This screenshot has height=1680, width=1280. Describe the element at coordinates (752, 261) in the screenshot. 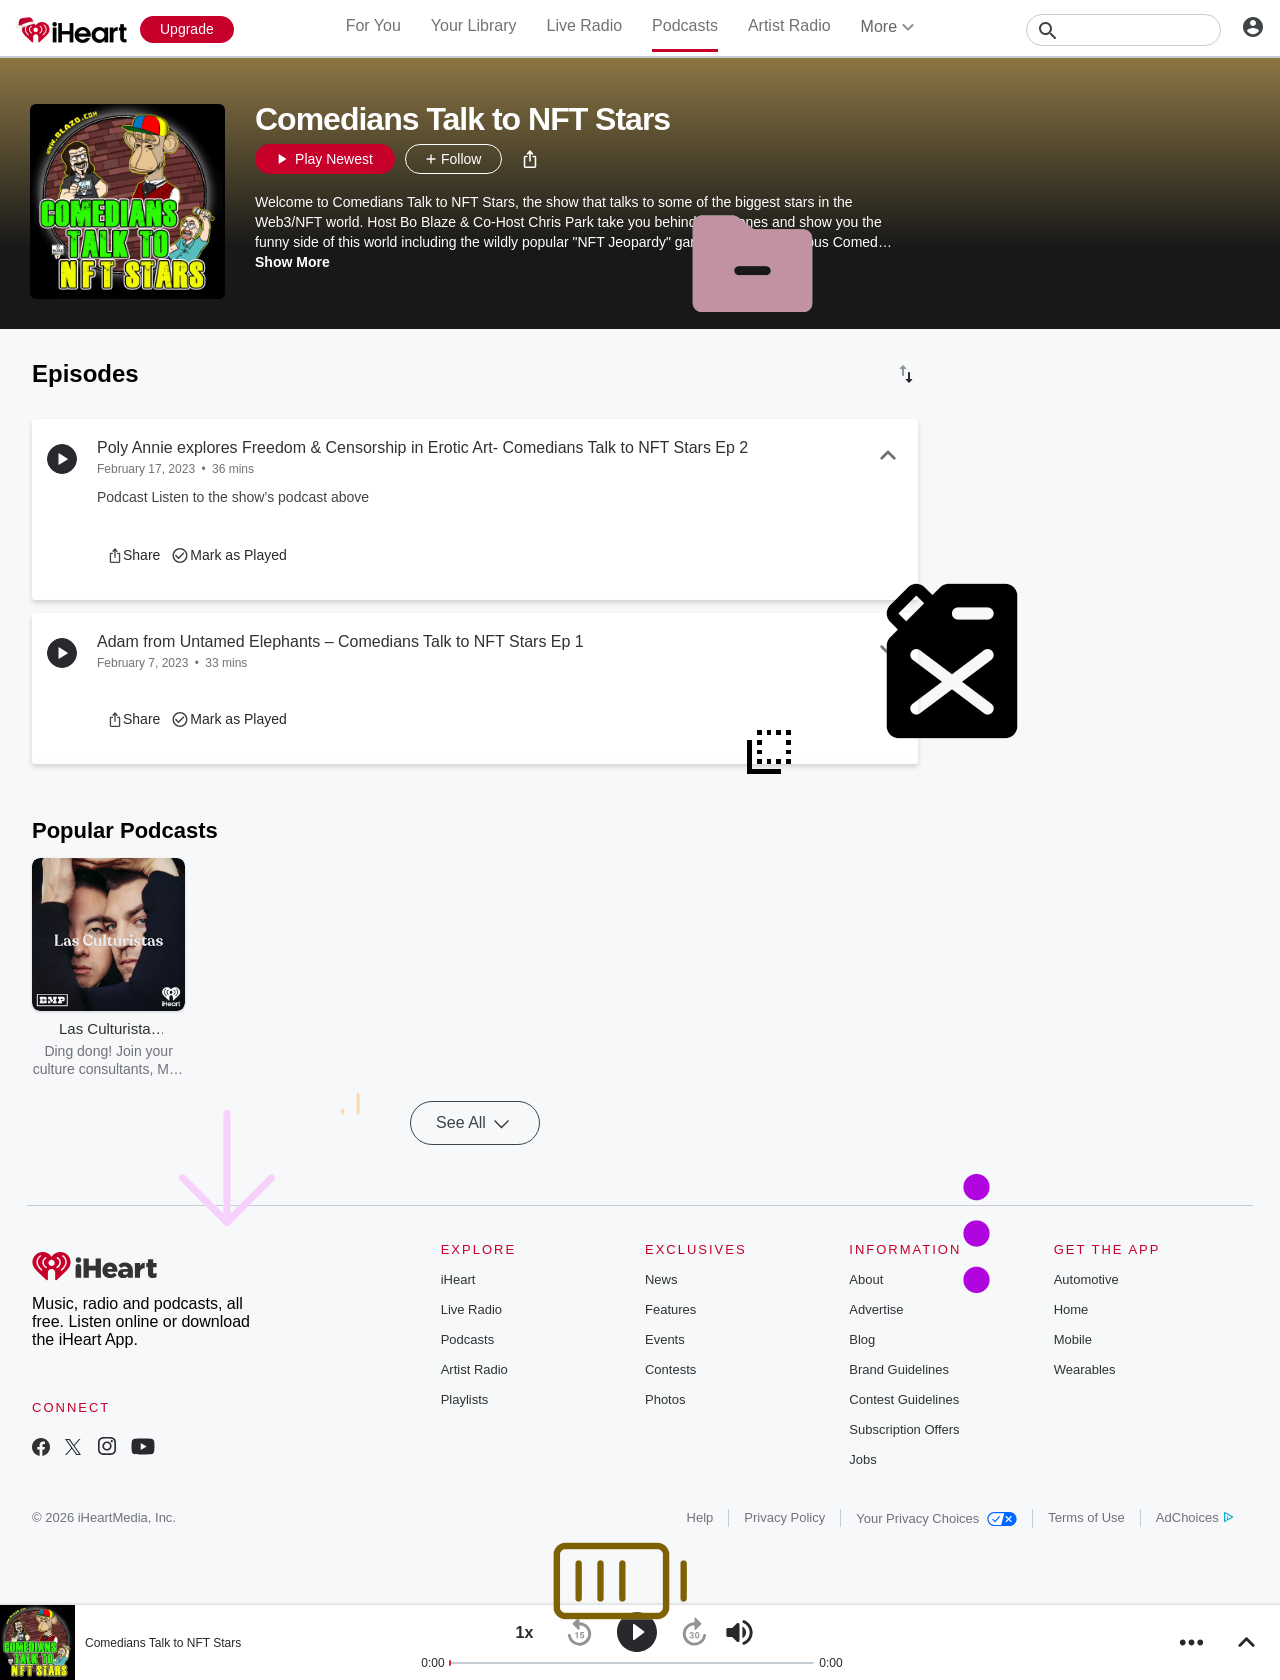

I see `remove a folder` at that location.